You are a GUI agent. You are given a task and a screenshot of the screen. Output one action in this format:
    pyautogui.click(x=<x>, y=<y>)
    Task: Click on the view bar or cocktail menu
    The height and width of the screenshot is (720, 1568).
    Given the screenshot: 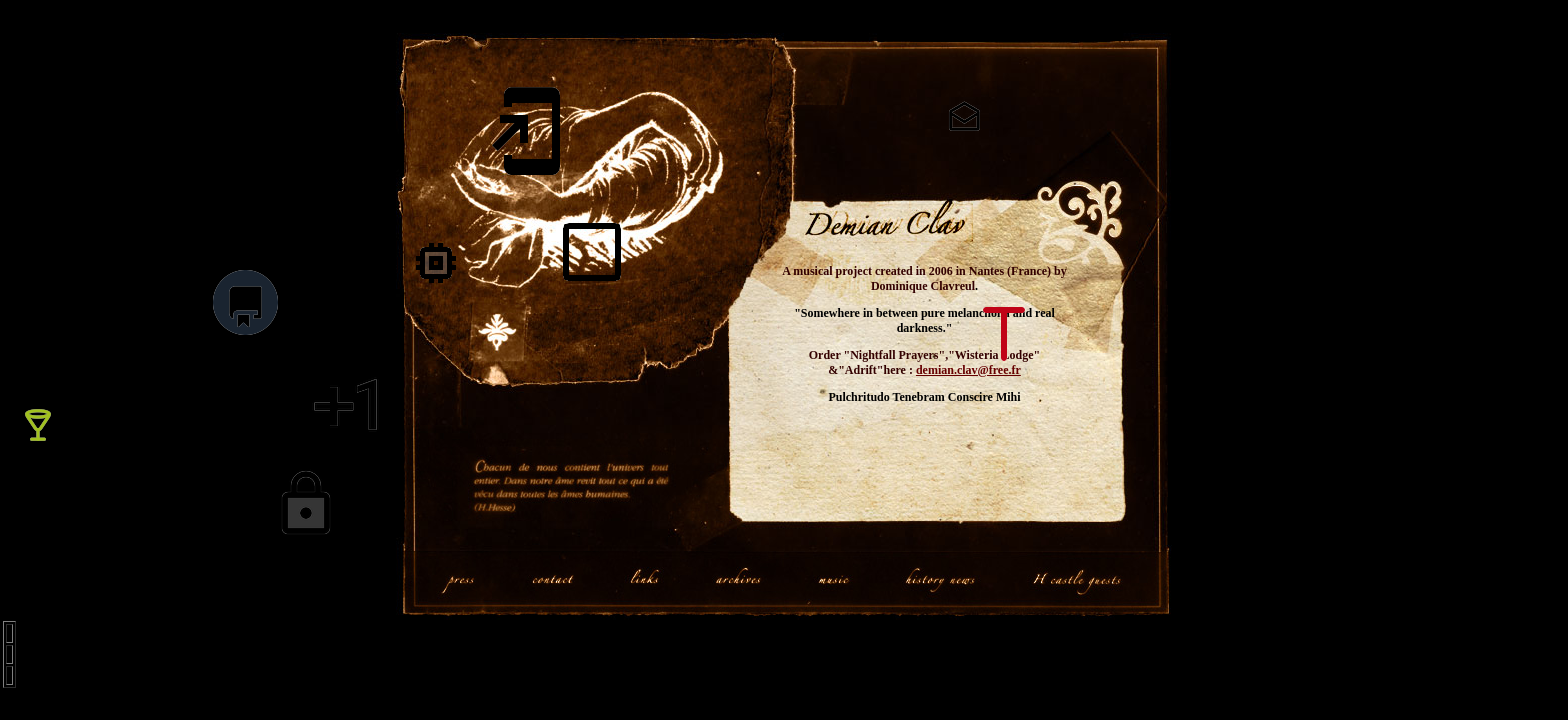 What is the action you would take?
    pyautogui.click(x=38, y=425)
    